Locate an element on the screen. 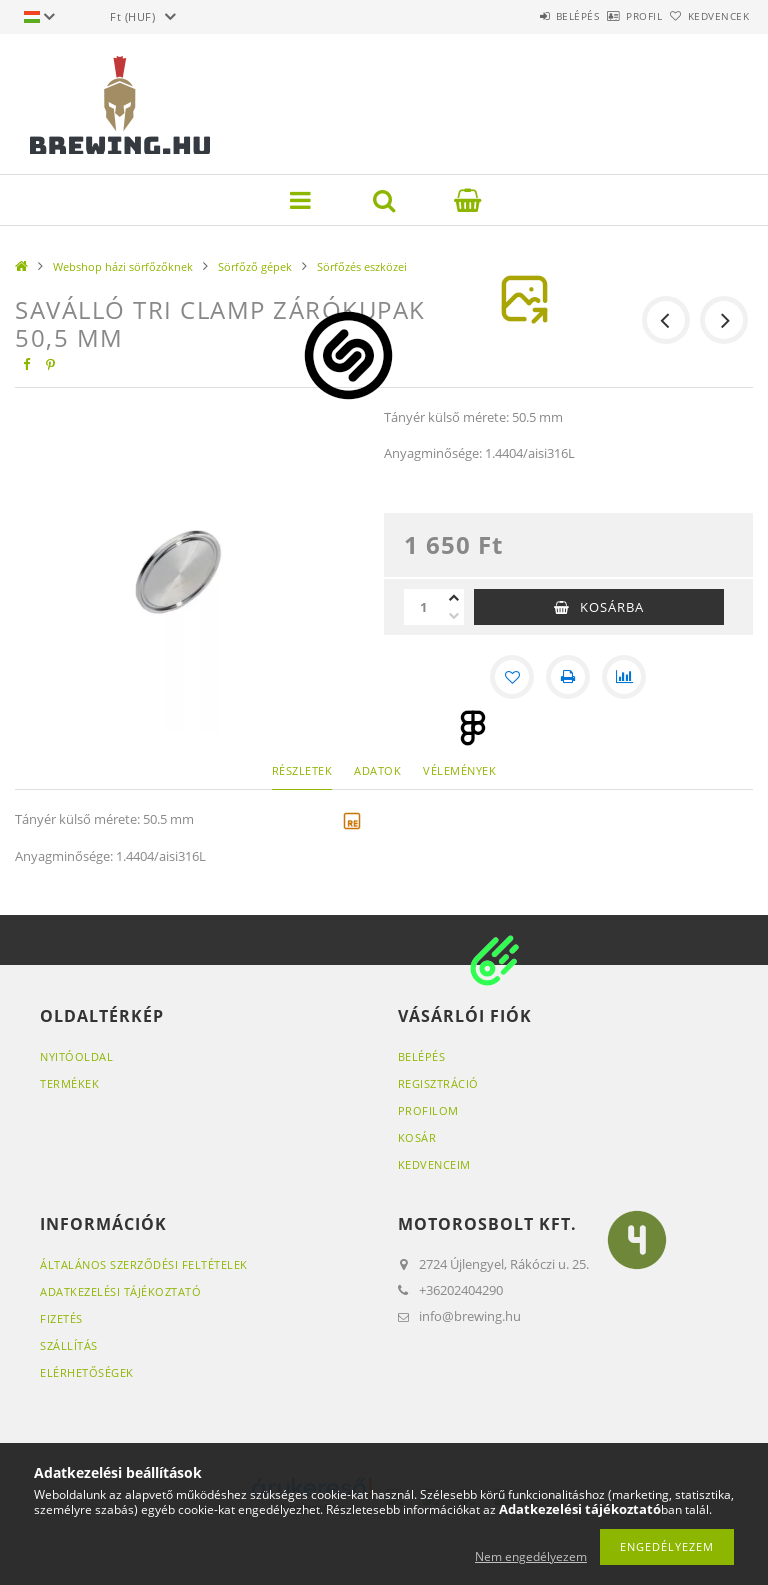  identify a song with Shazam is located at coordinates (348, 355).